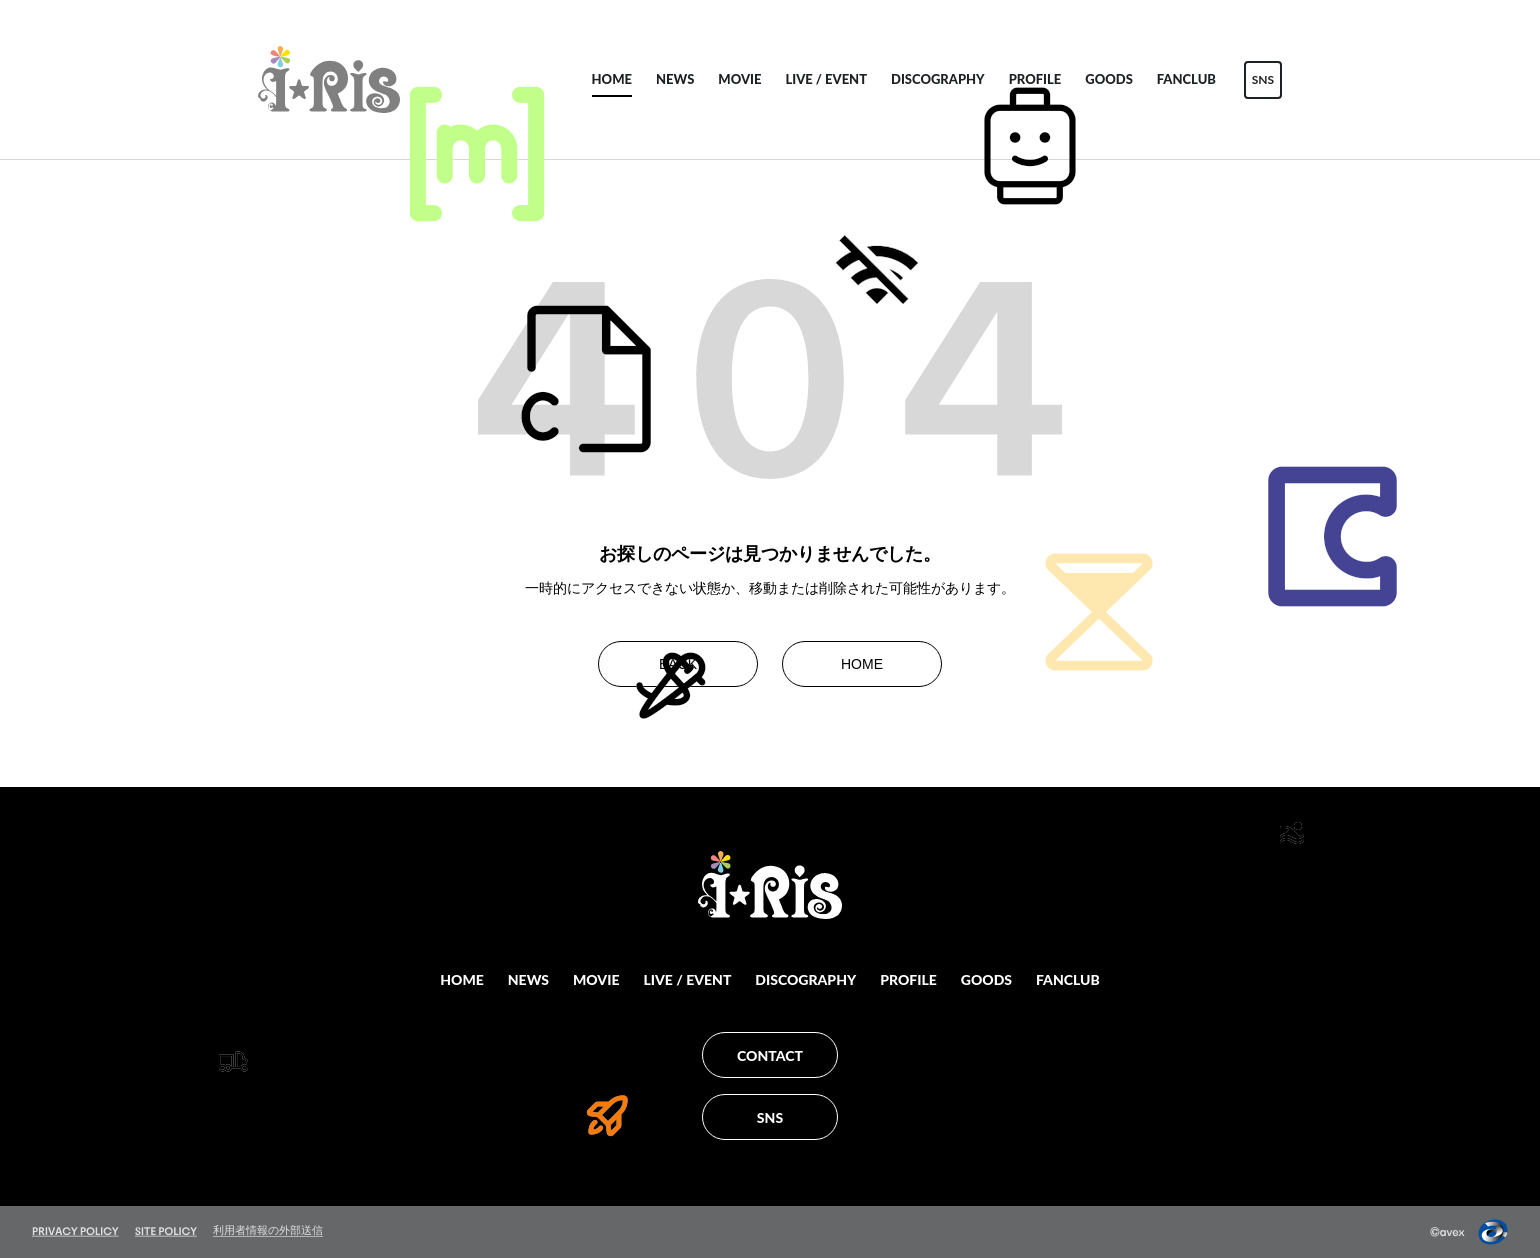  Describe the element at coordinates (877, 274) in the screenshot. I see `indicates wifi is disabled or disconnected` at that location.